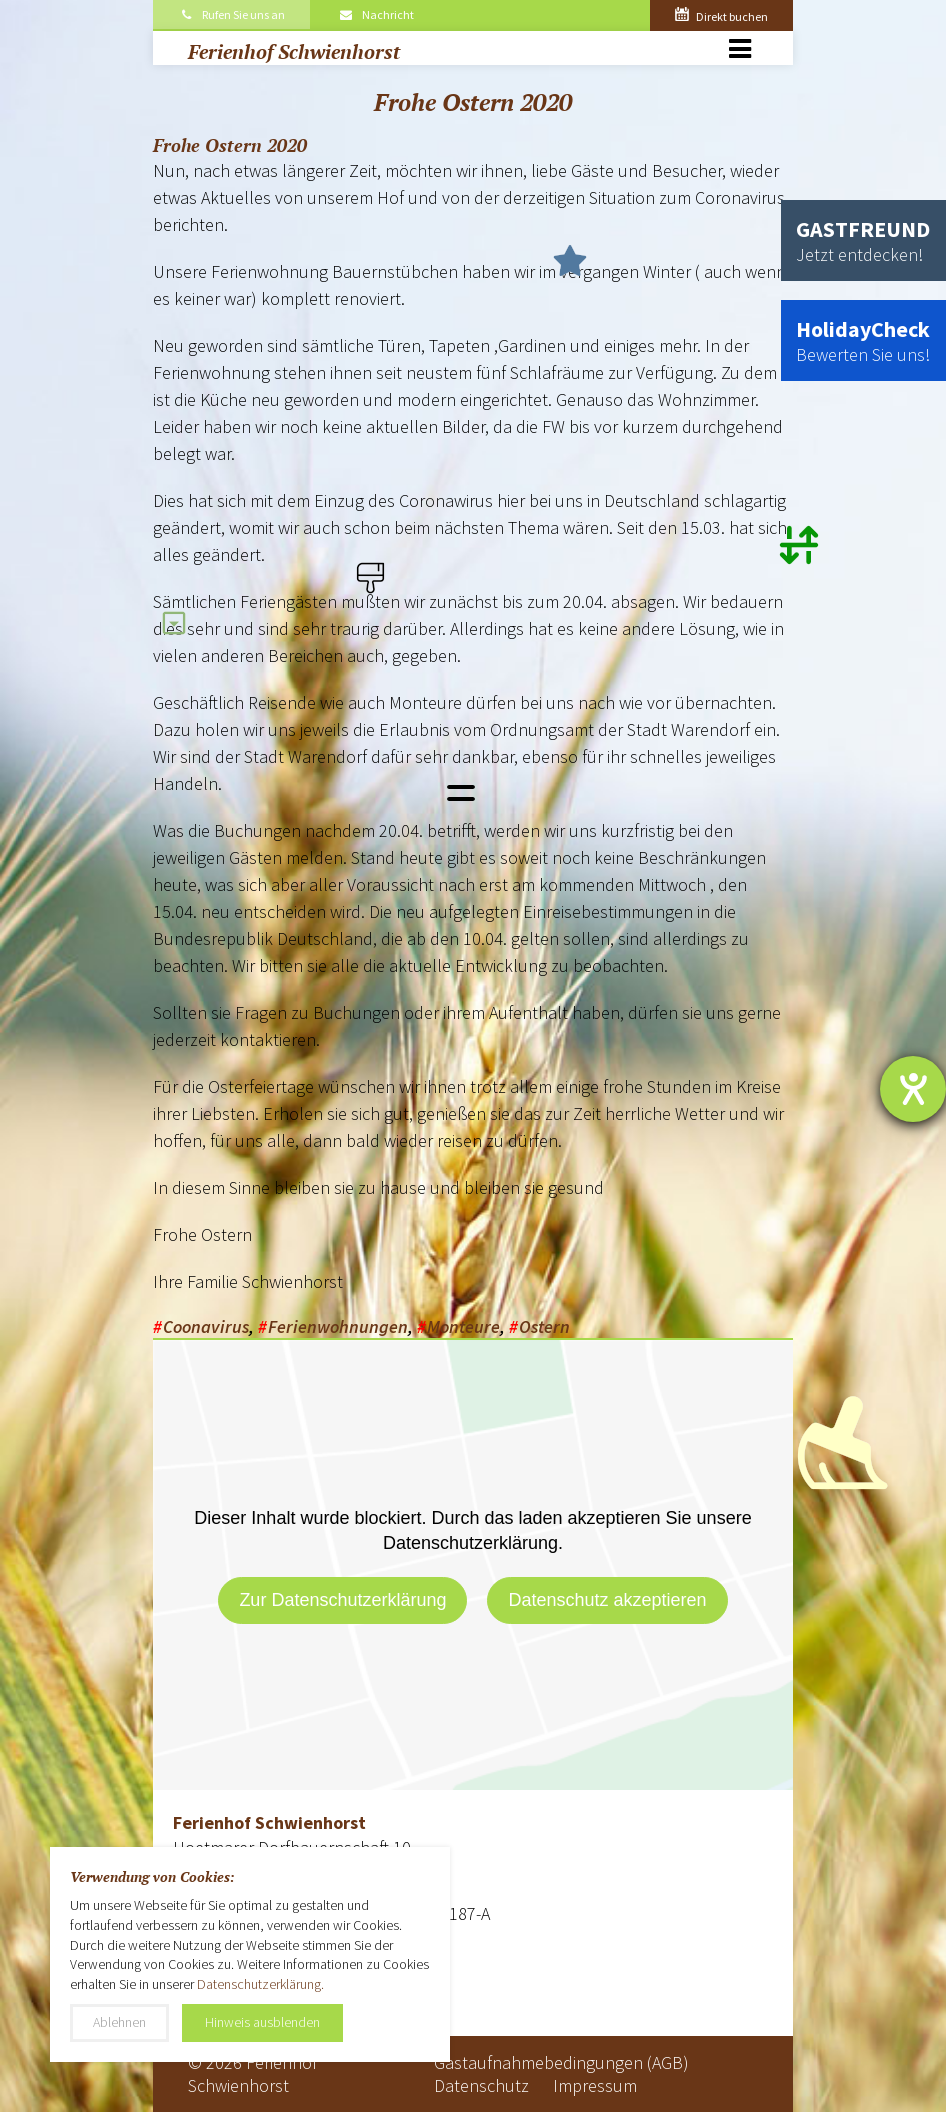  Describe the element at coordinates (370, 577) in the screenshot. I see `access painting or drawing tools` at that location.